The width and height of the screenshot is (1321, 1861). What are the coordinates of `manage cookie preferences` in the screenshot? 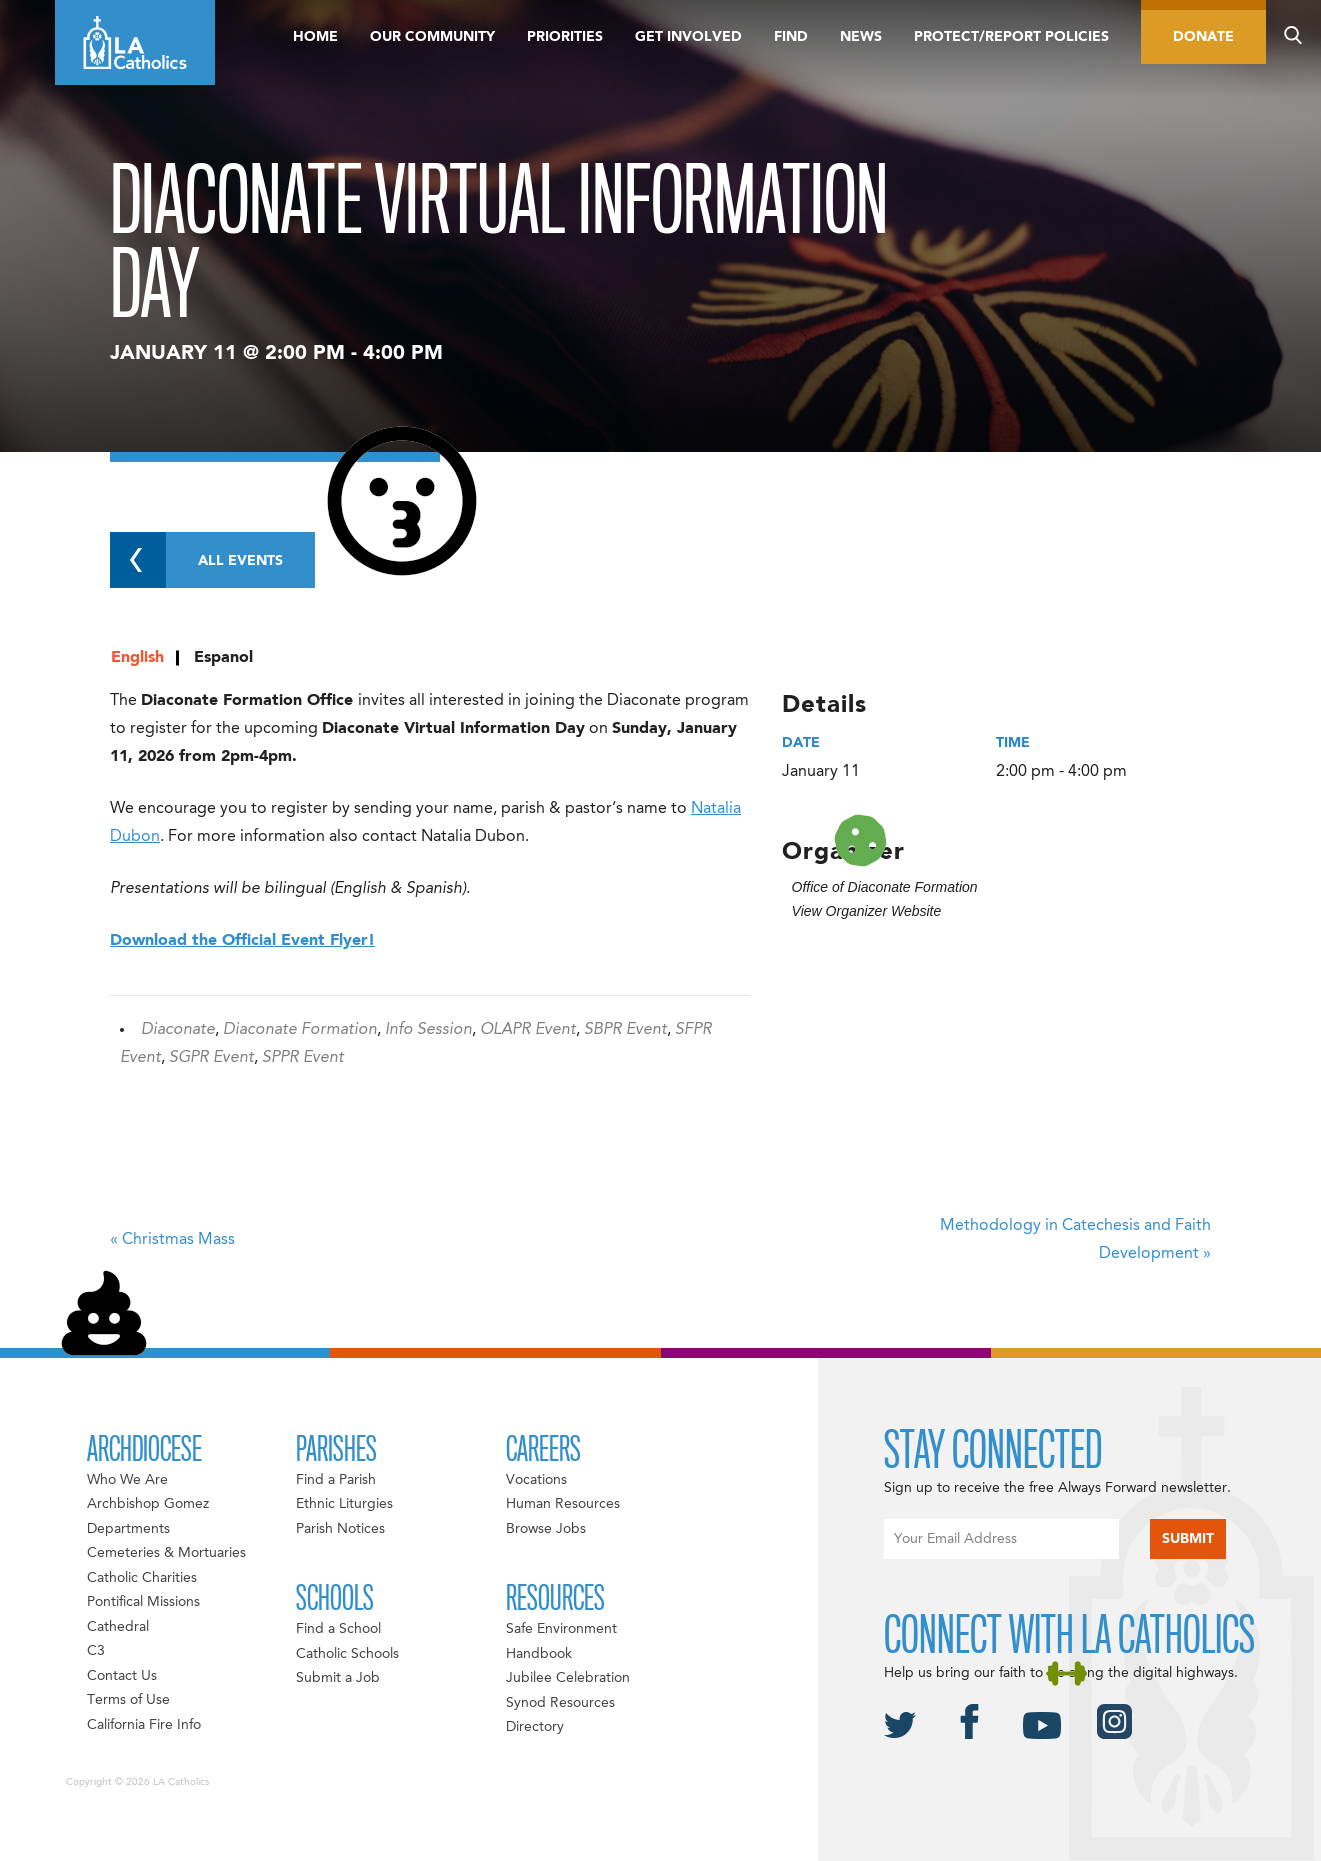 It's located at (860, 840).